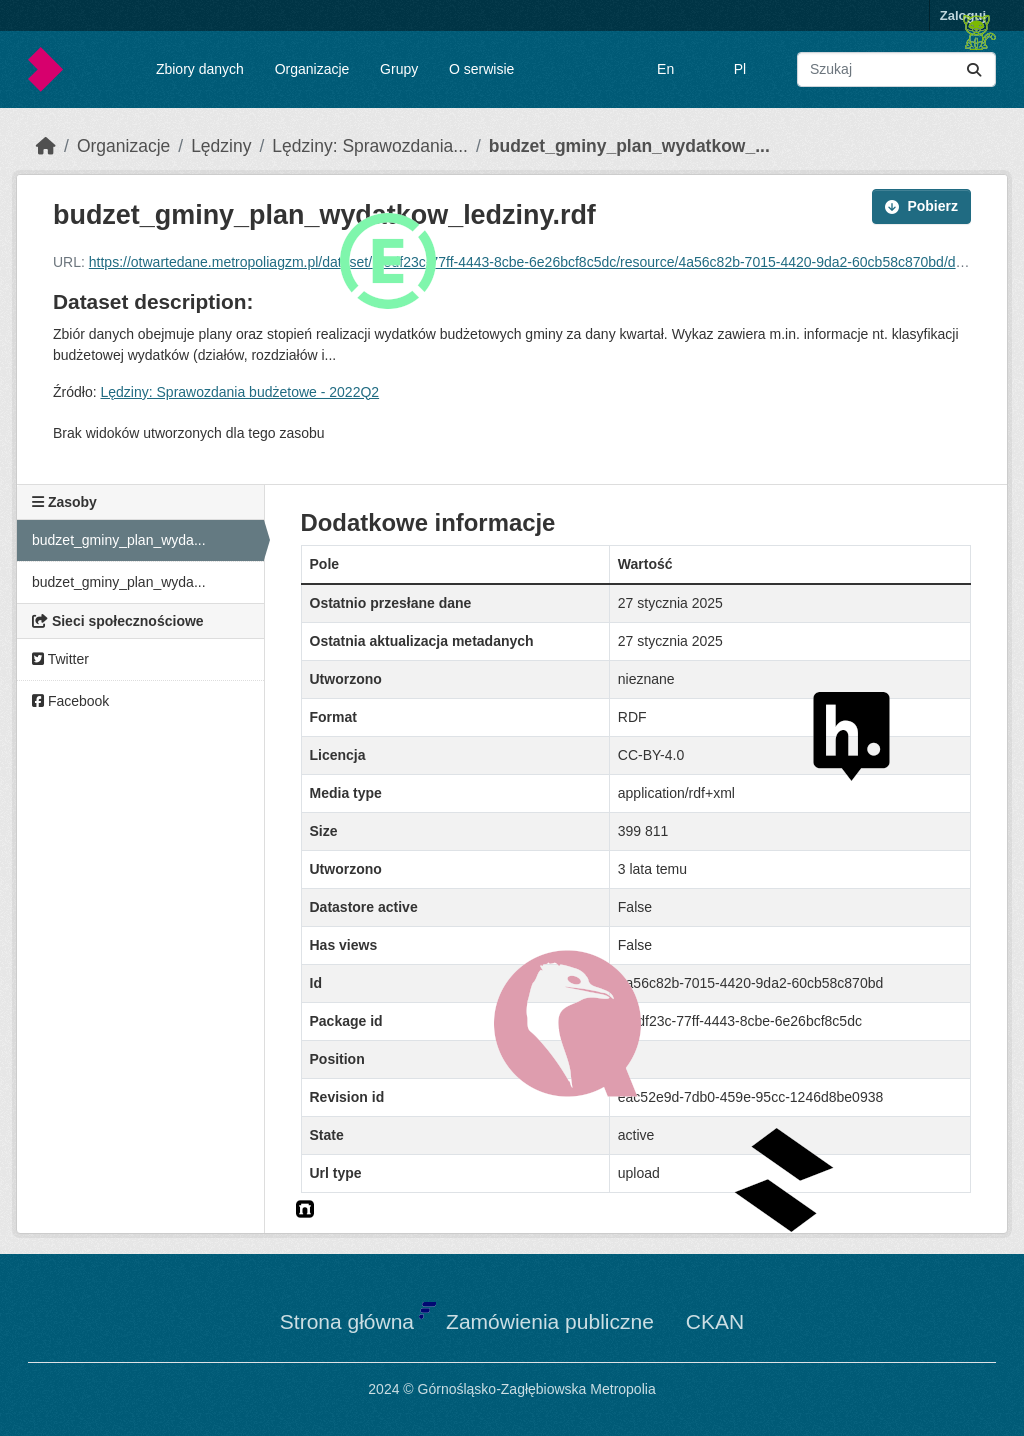 The width and height of the screenshot is (1024, 1436). I want to click on QEMU virtualization software logo, so click(567, 1023).